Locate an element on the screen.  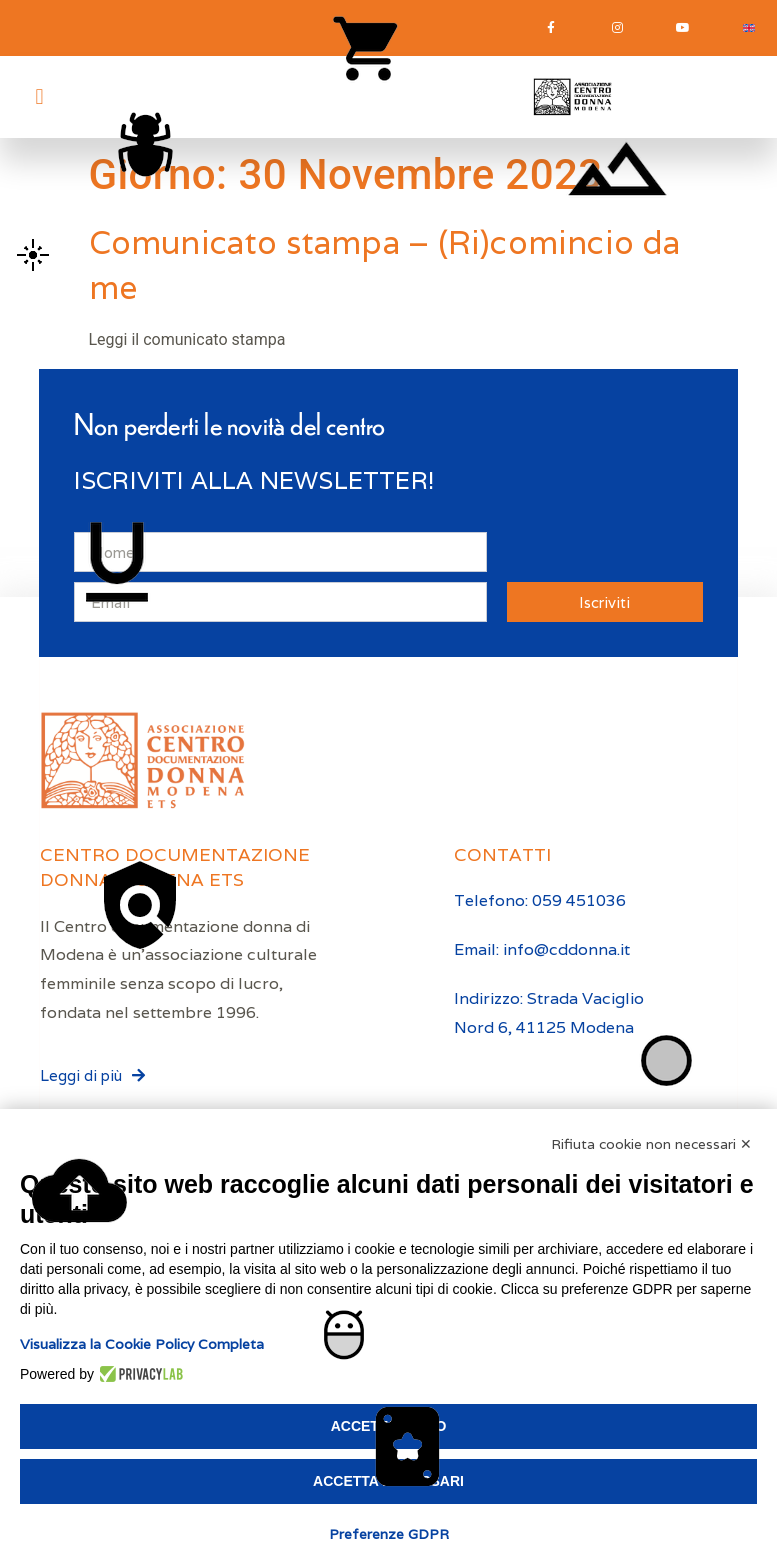
add lens flare effect to image is located at coordinates (33, 255).